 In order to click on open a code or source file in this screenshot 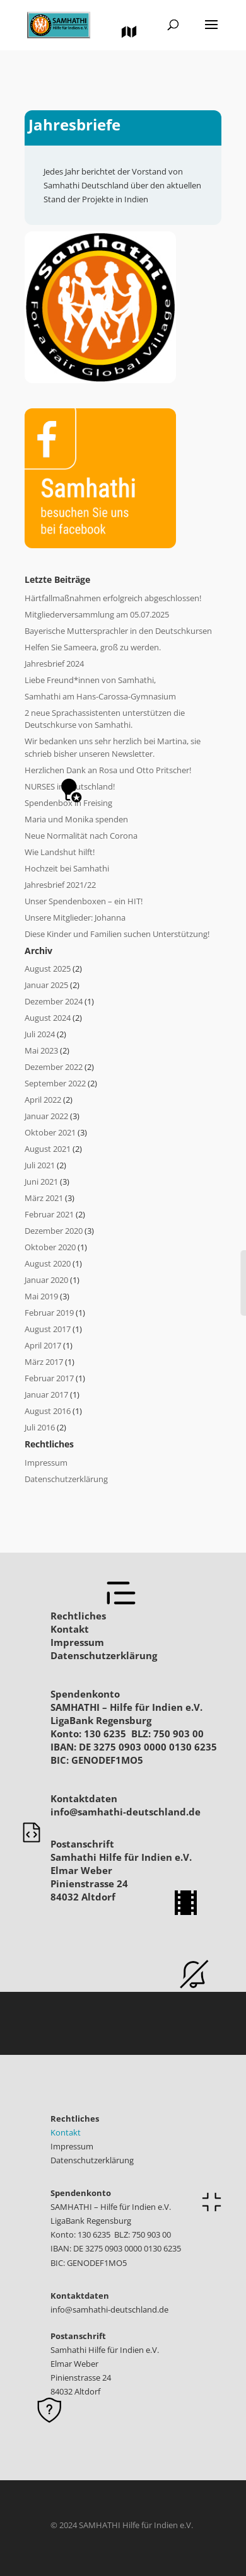, I will do `click(32, 1832)`.